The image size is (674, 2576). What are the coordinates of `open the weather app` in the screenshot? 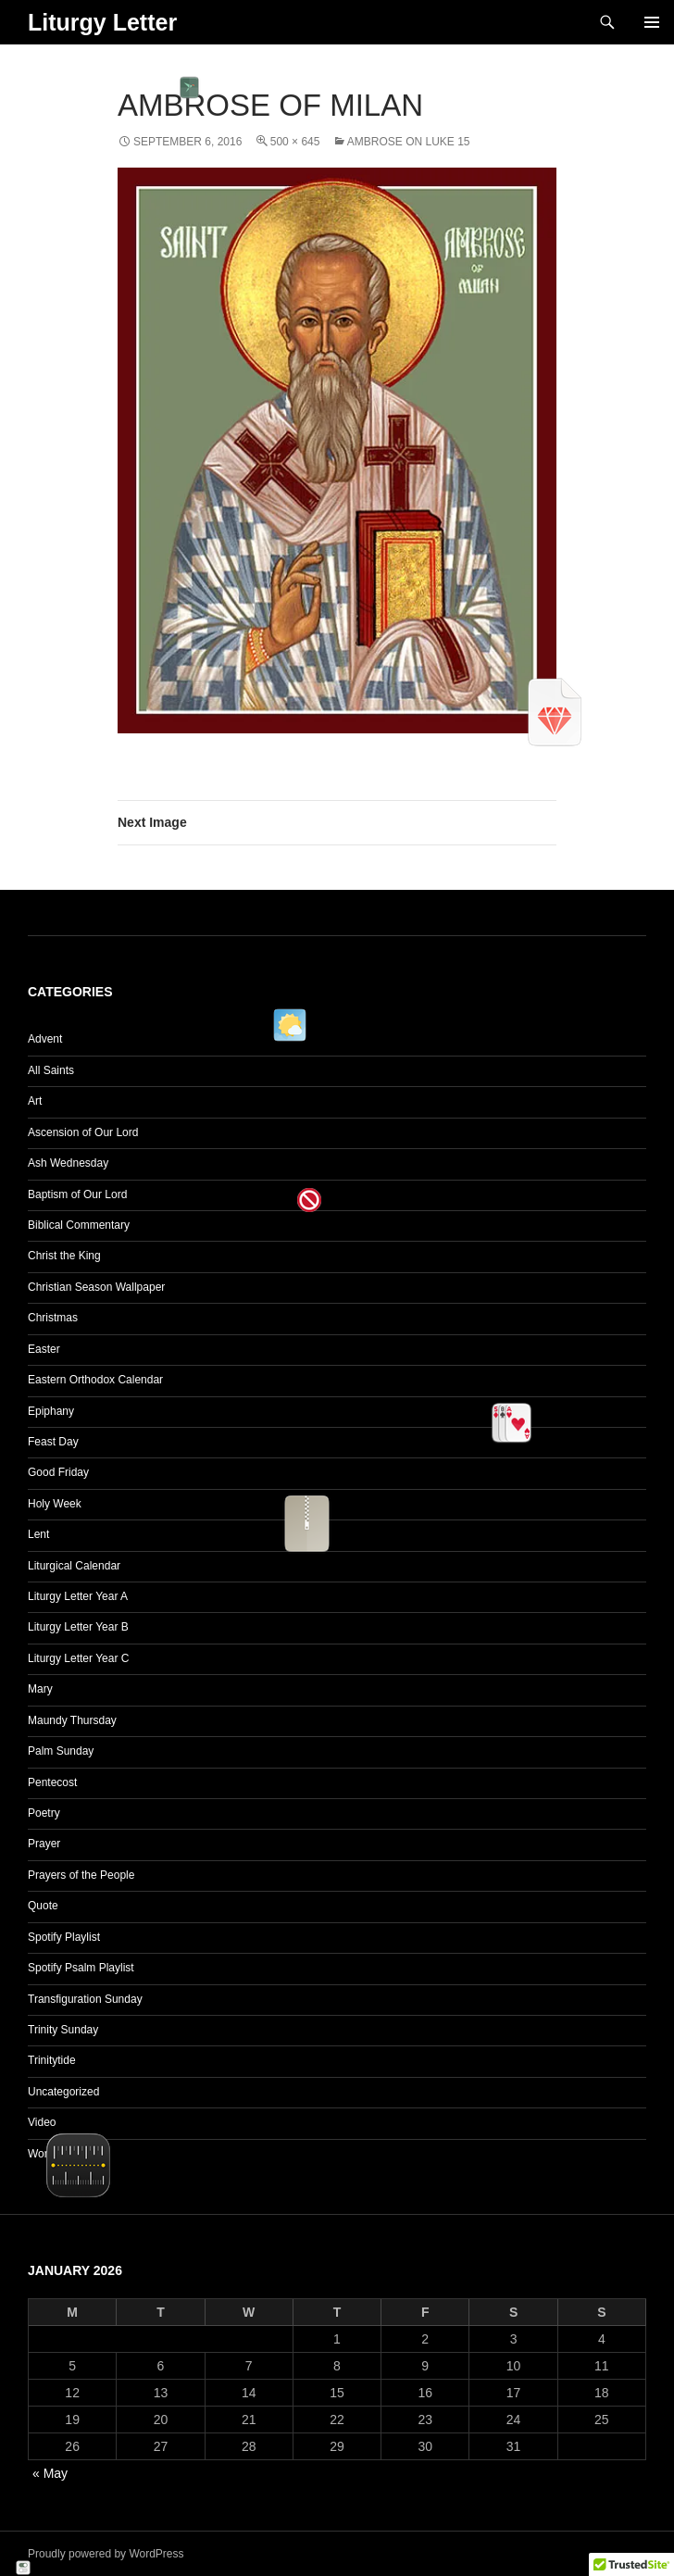 It's located at (290, 1025).